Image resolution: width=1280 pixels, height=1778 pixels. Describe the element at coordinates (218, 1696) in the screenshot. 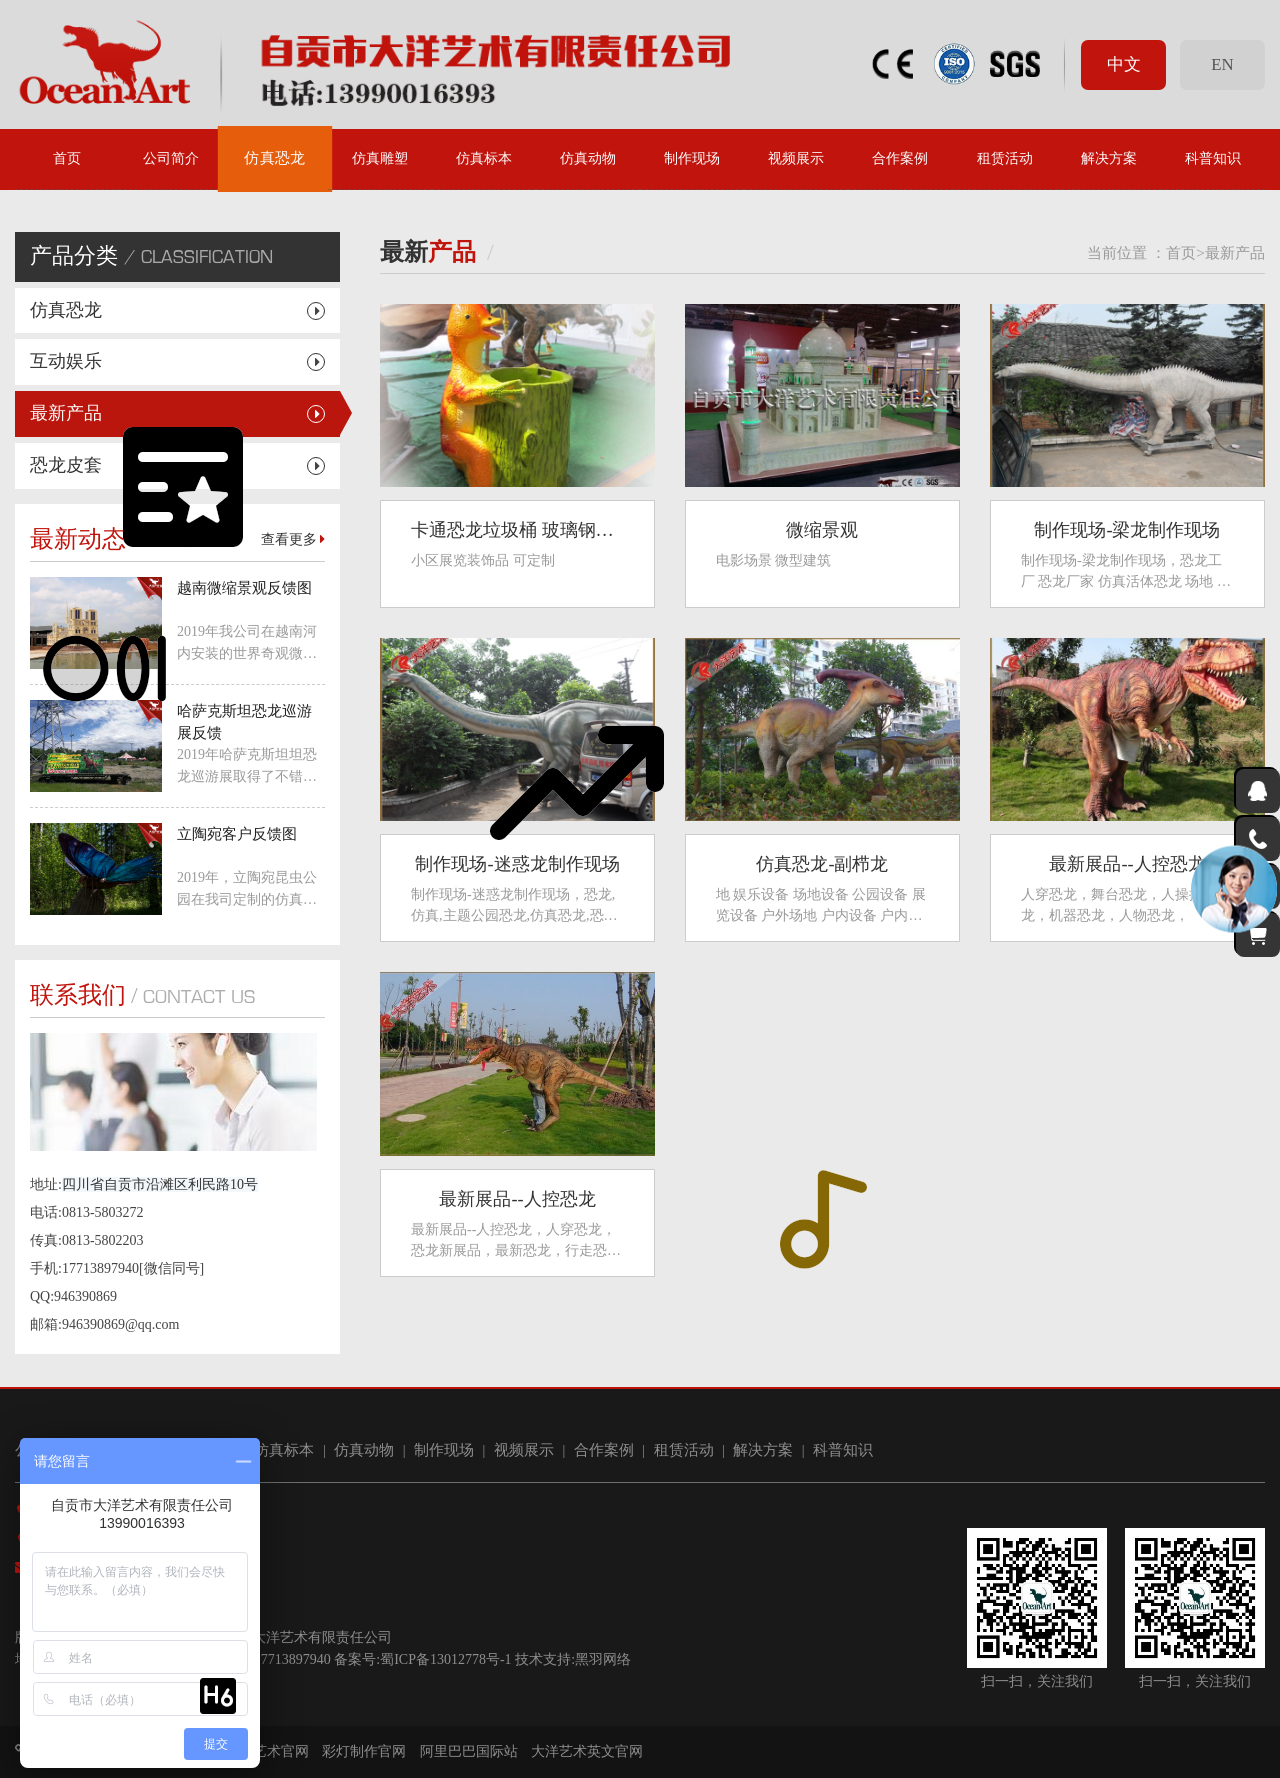

I see `format text as heading level 6` at that location.